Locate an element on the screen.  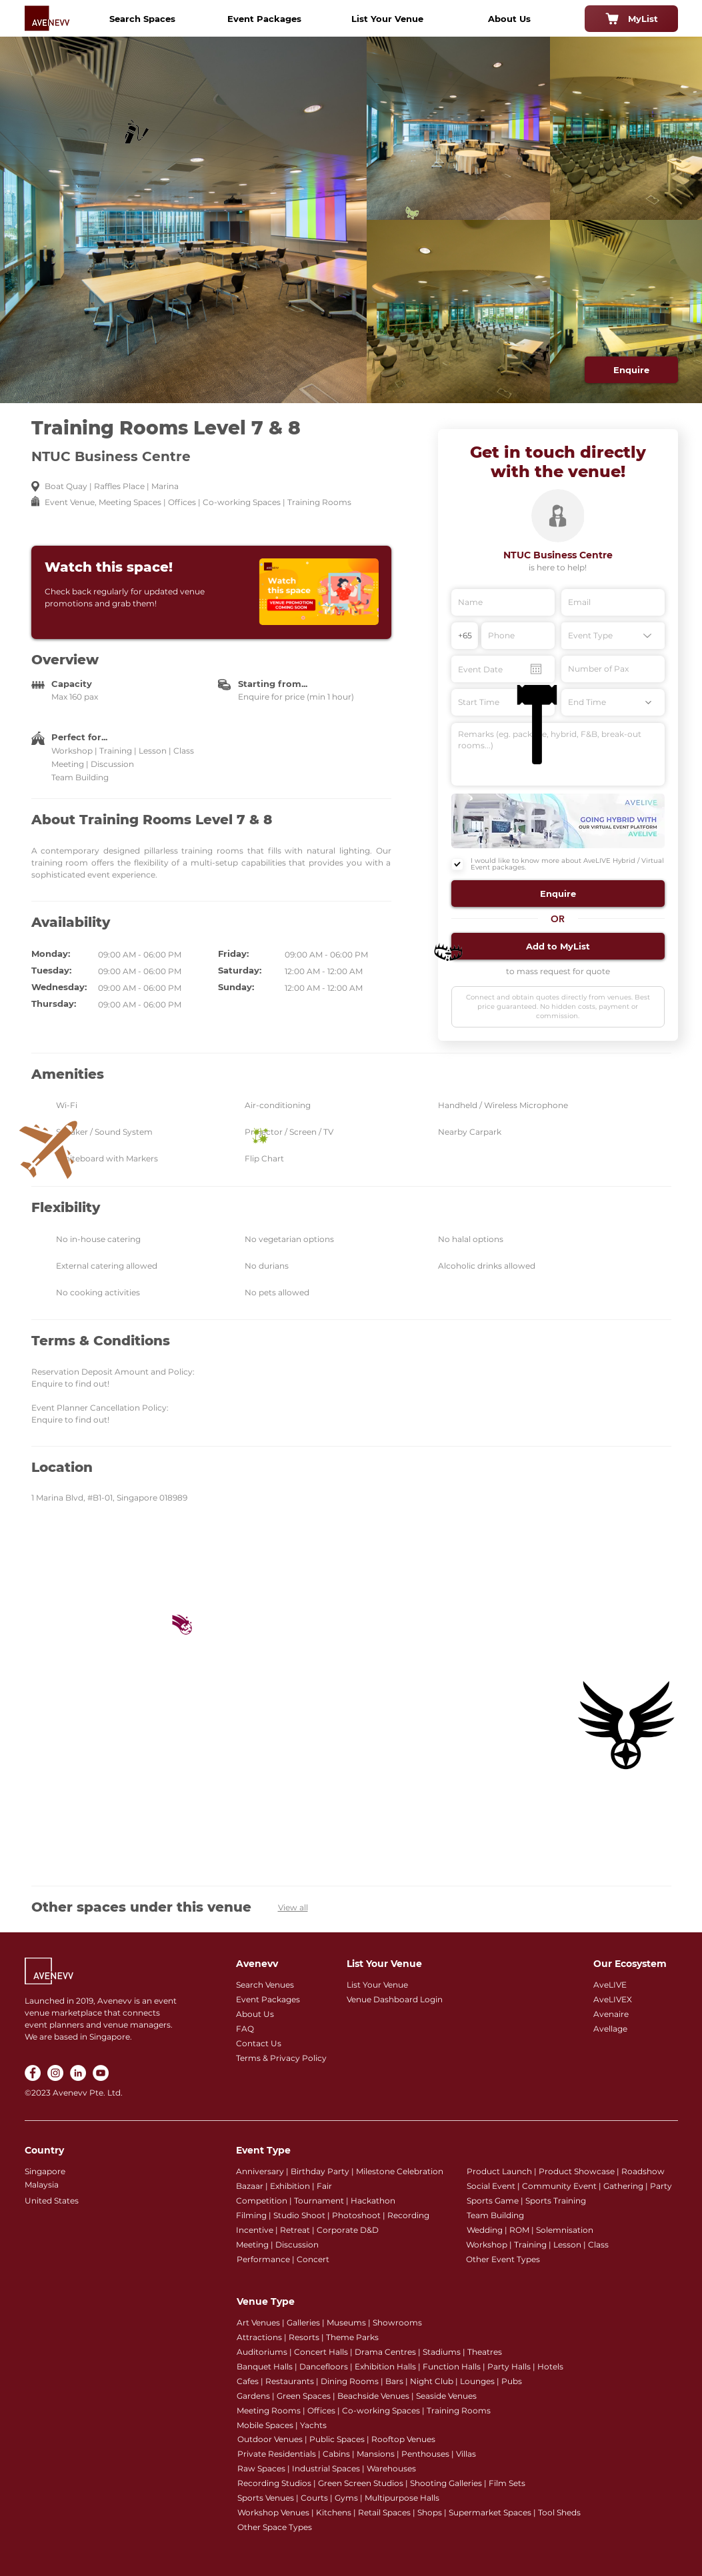
indicates laser or energy weapon effect is located at coordinates (261, 1136).